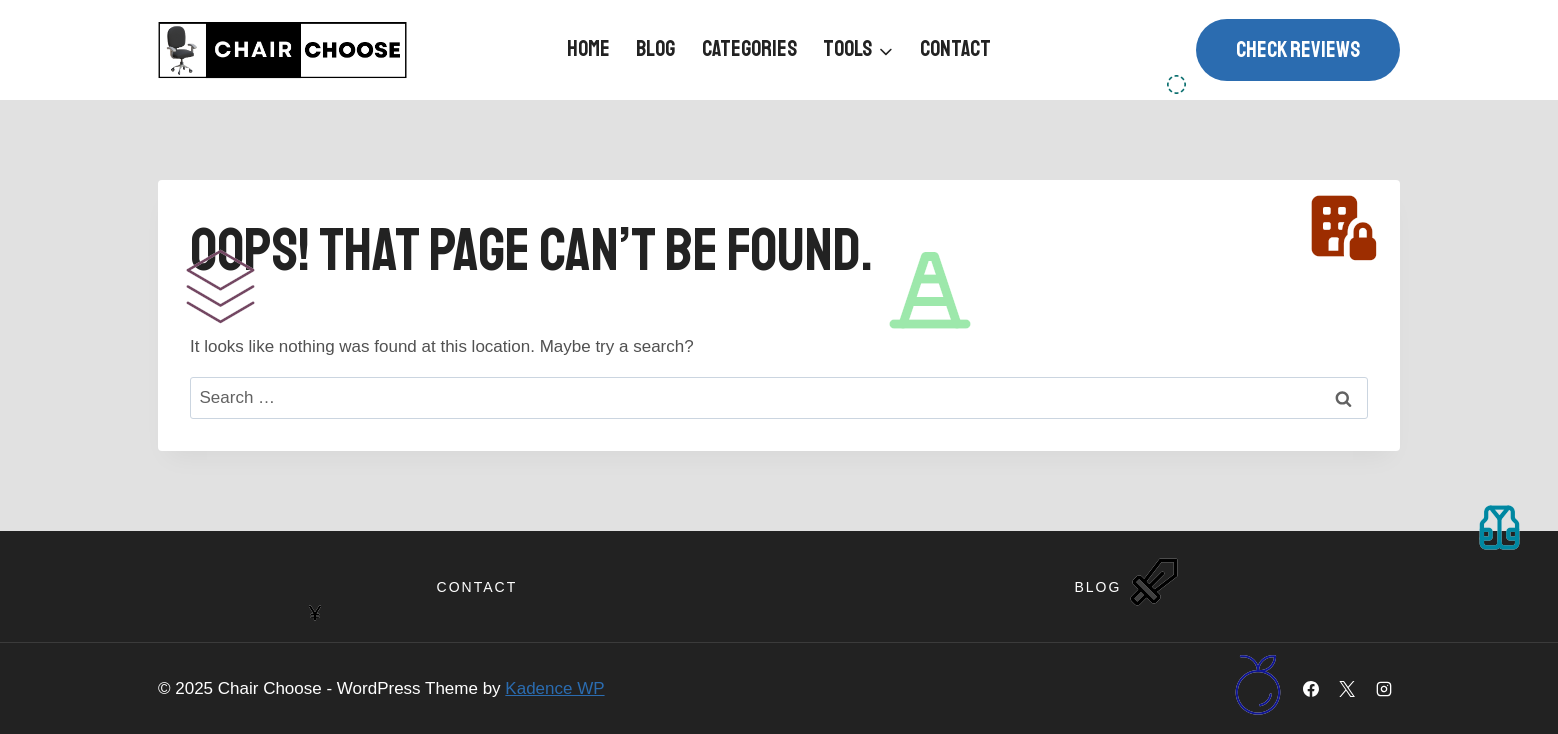 This screenshot has height=734, width=1558. Describe the element at coordinates (220, 286) in the screenshot. I see `view layers or stacked content` at that location.